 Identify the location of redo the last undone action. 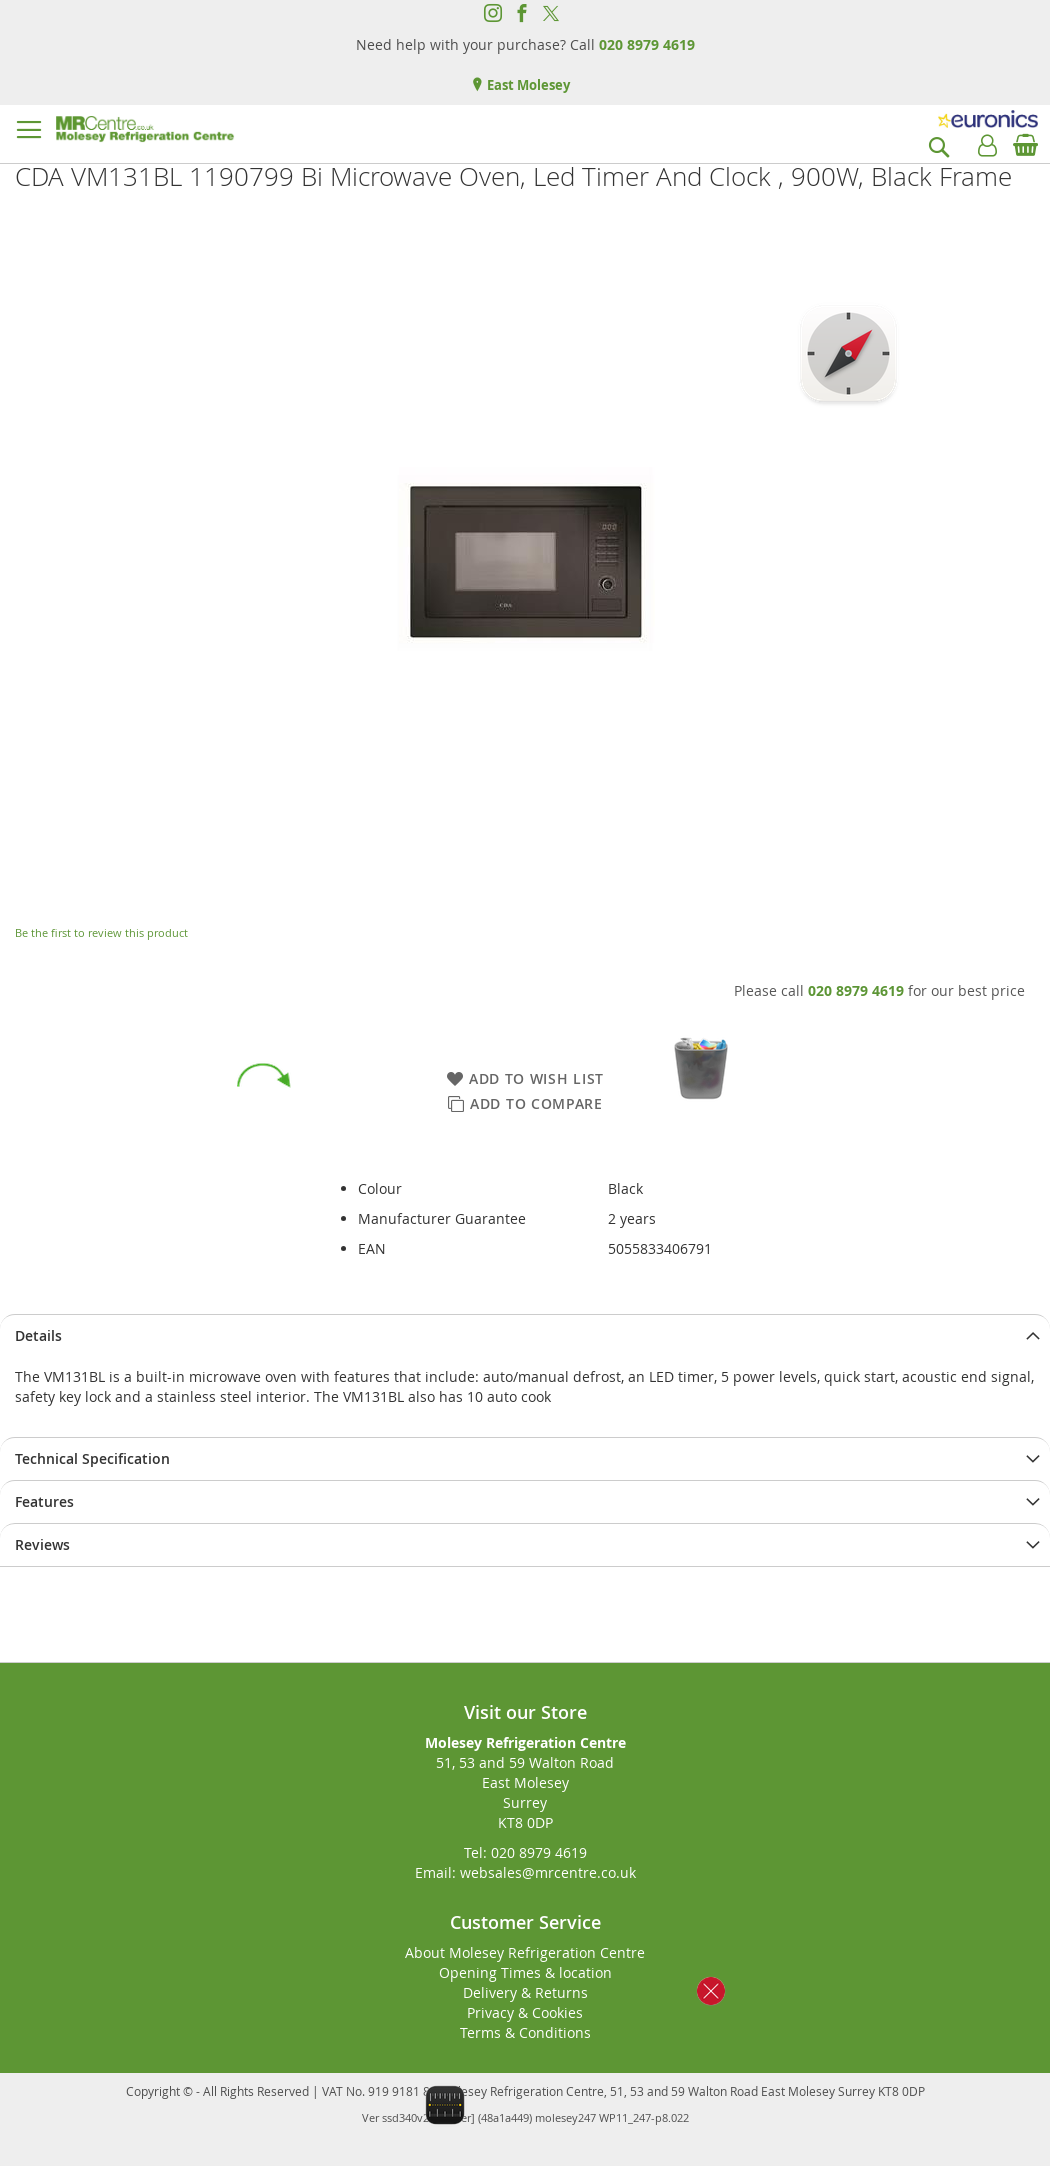
(264, 1075).